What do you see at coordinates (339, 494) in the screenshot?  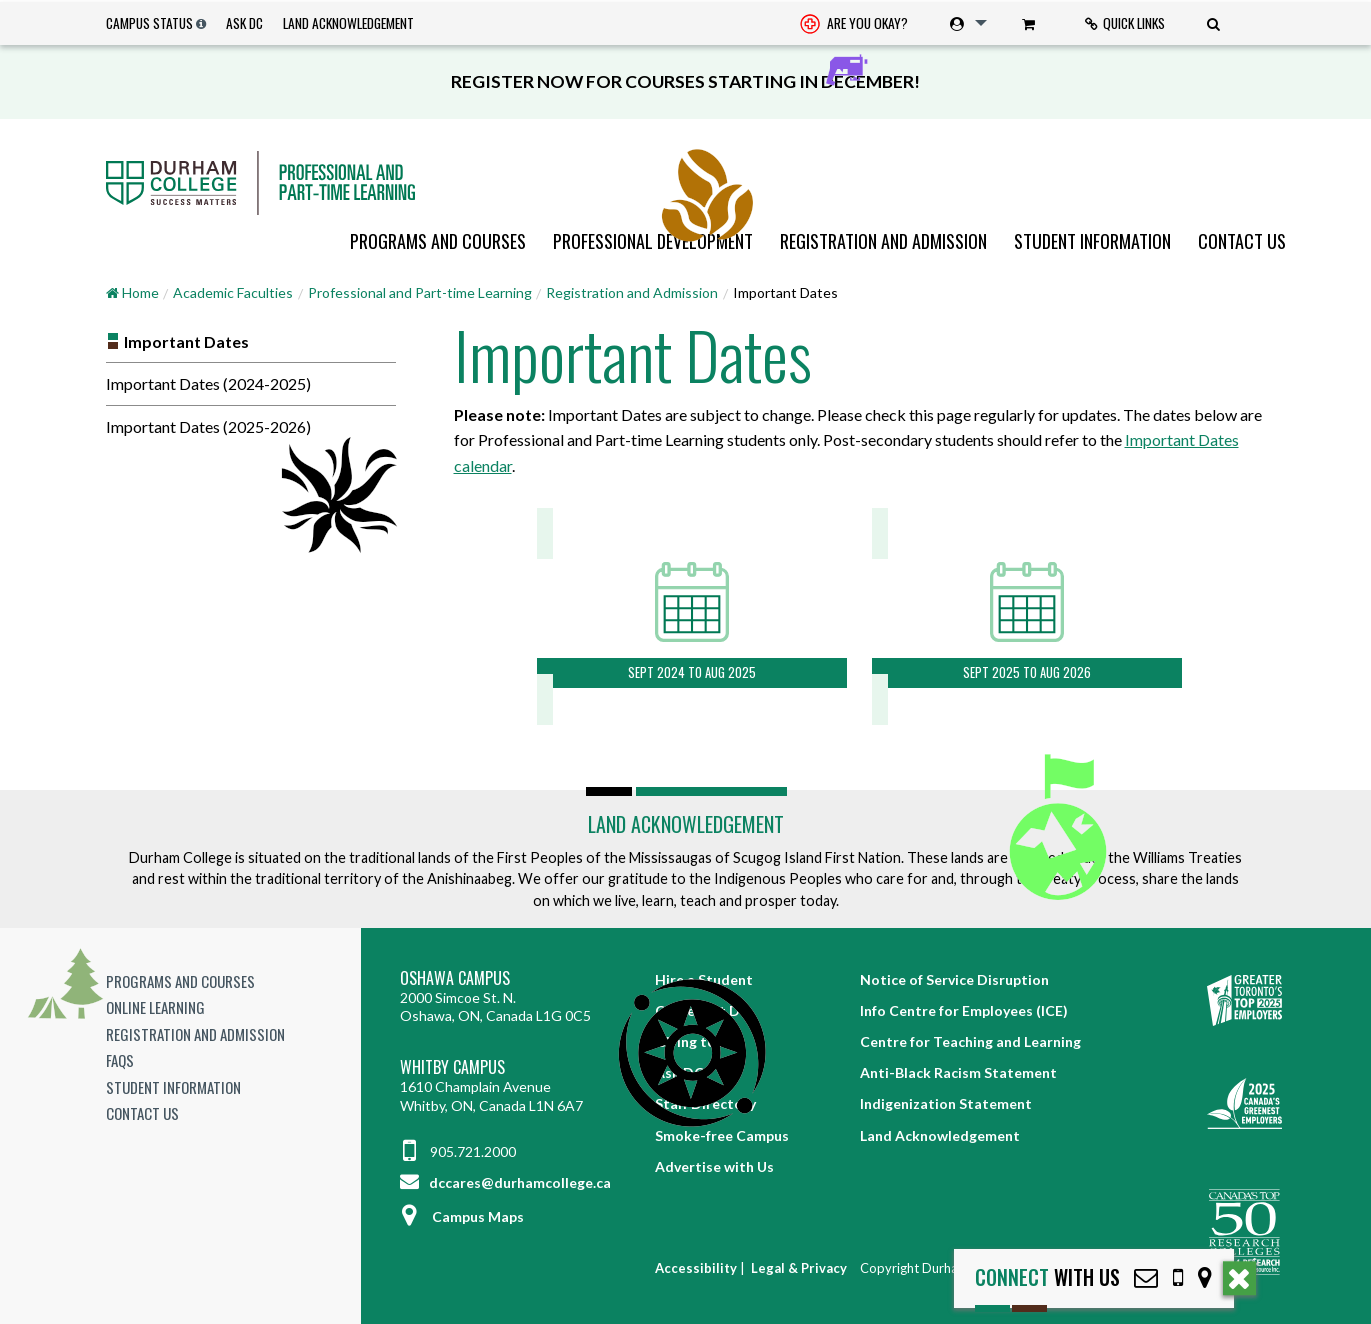 I see `vanilla flavor ingredient or flavoring option` at bounding box center [339, 494].